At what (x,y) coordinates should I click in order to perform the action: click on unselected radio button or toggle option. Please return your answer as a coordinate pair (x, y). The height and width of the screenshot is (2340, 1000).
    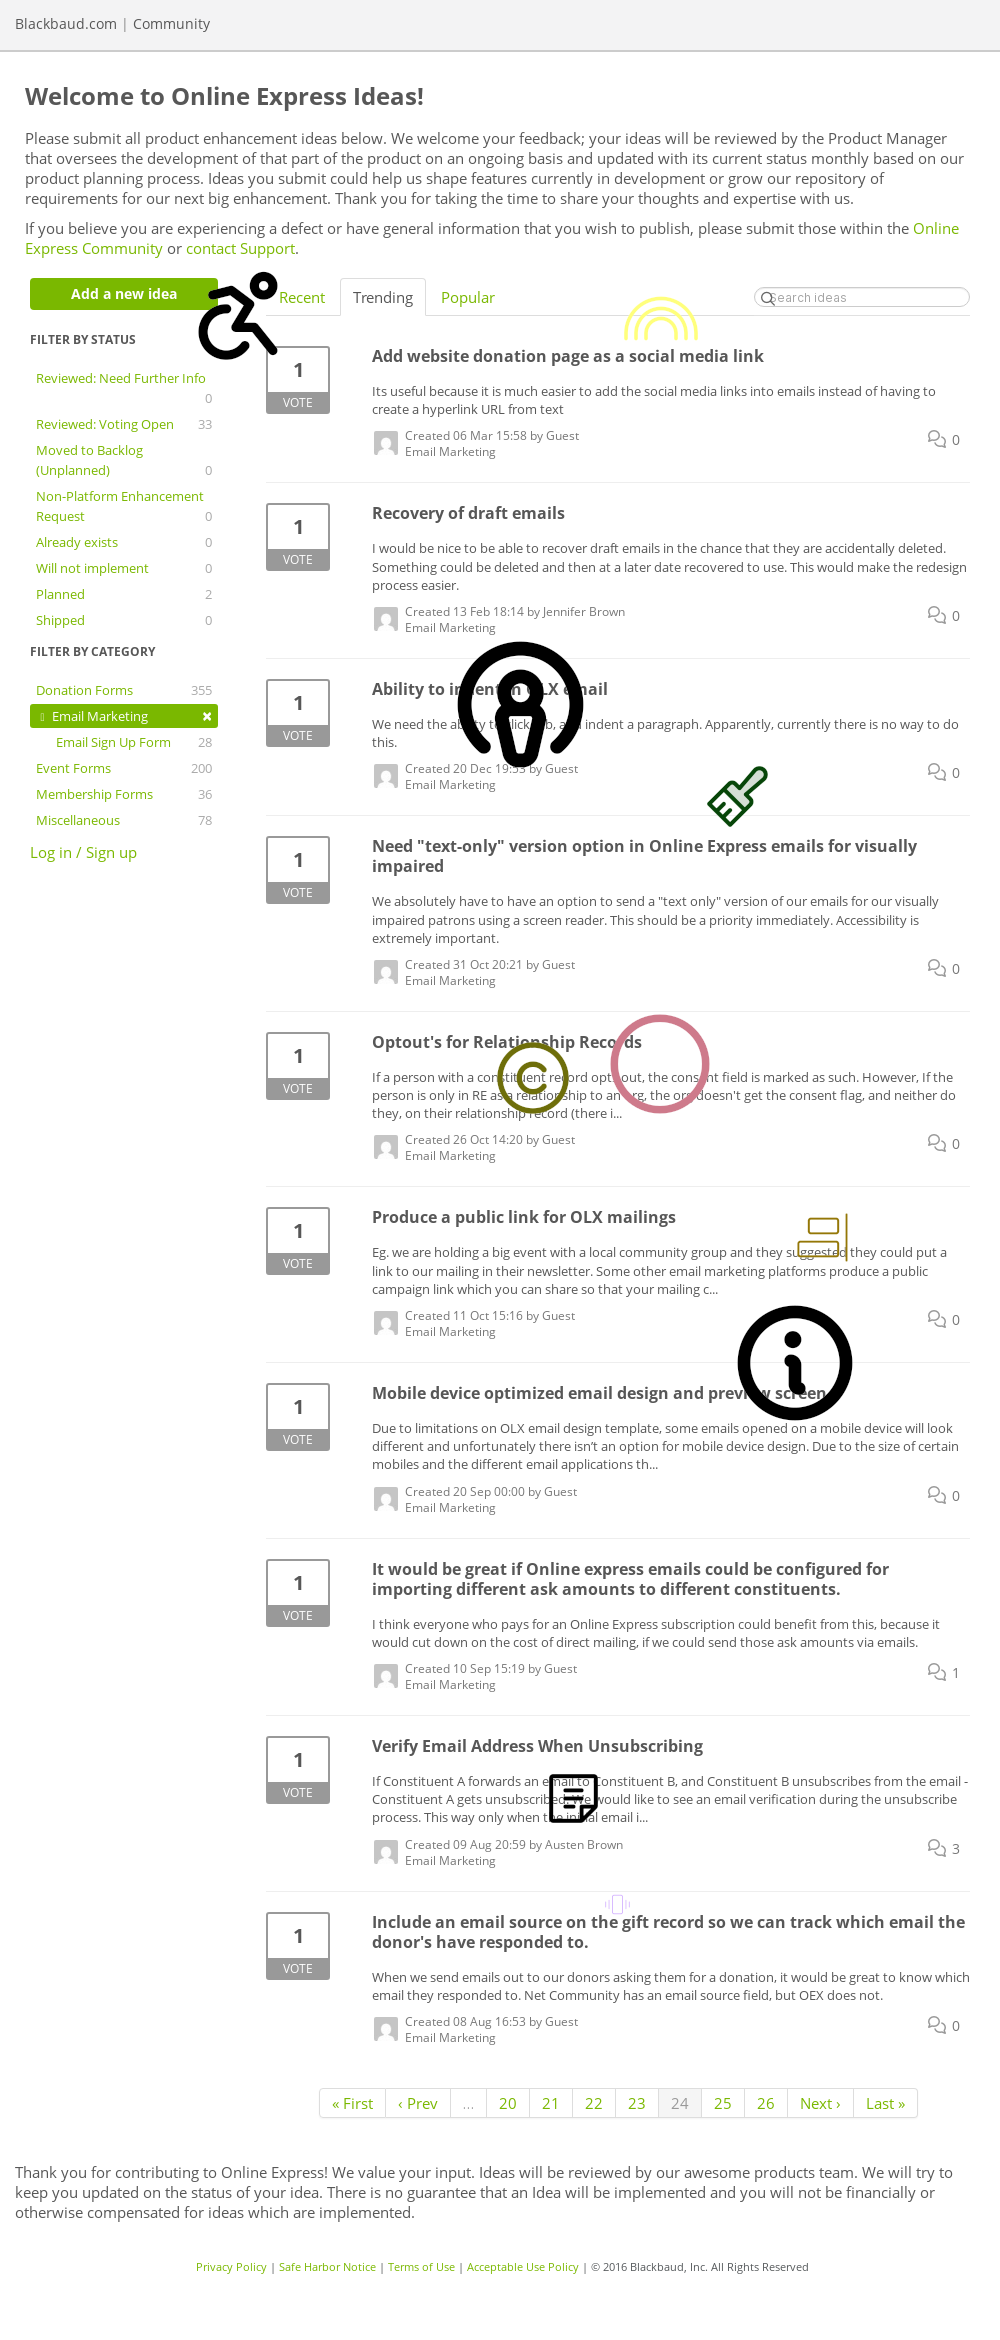
    Looking at the image, I should click on (660, 1064).